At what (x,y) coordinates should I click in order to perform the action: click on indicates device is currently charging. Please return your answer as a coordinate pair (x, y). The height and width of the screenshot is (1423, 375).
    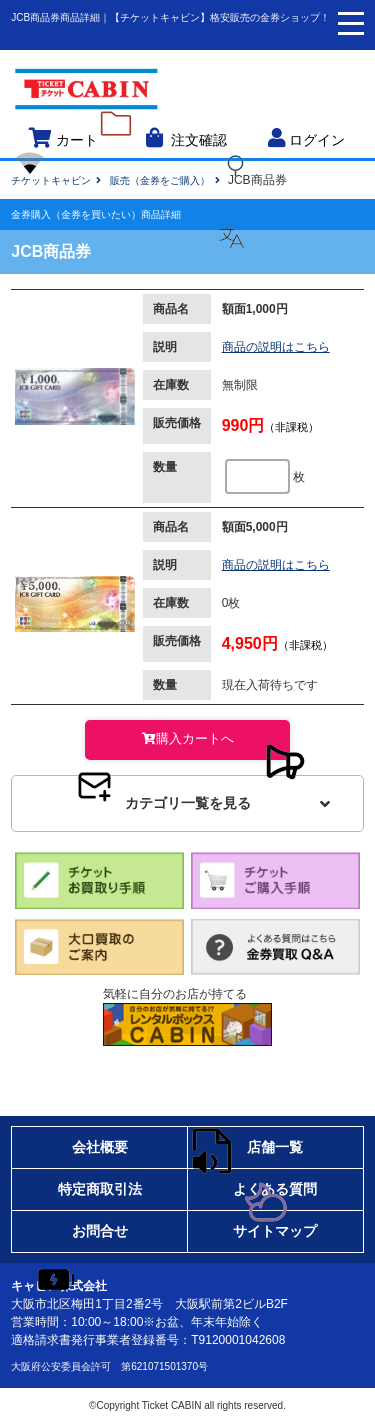
    Looking at the image, I should click on (55, 1279).